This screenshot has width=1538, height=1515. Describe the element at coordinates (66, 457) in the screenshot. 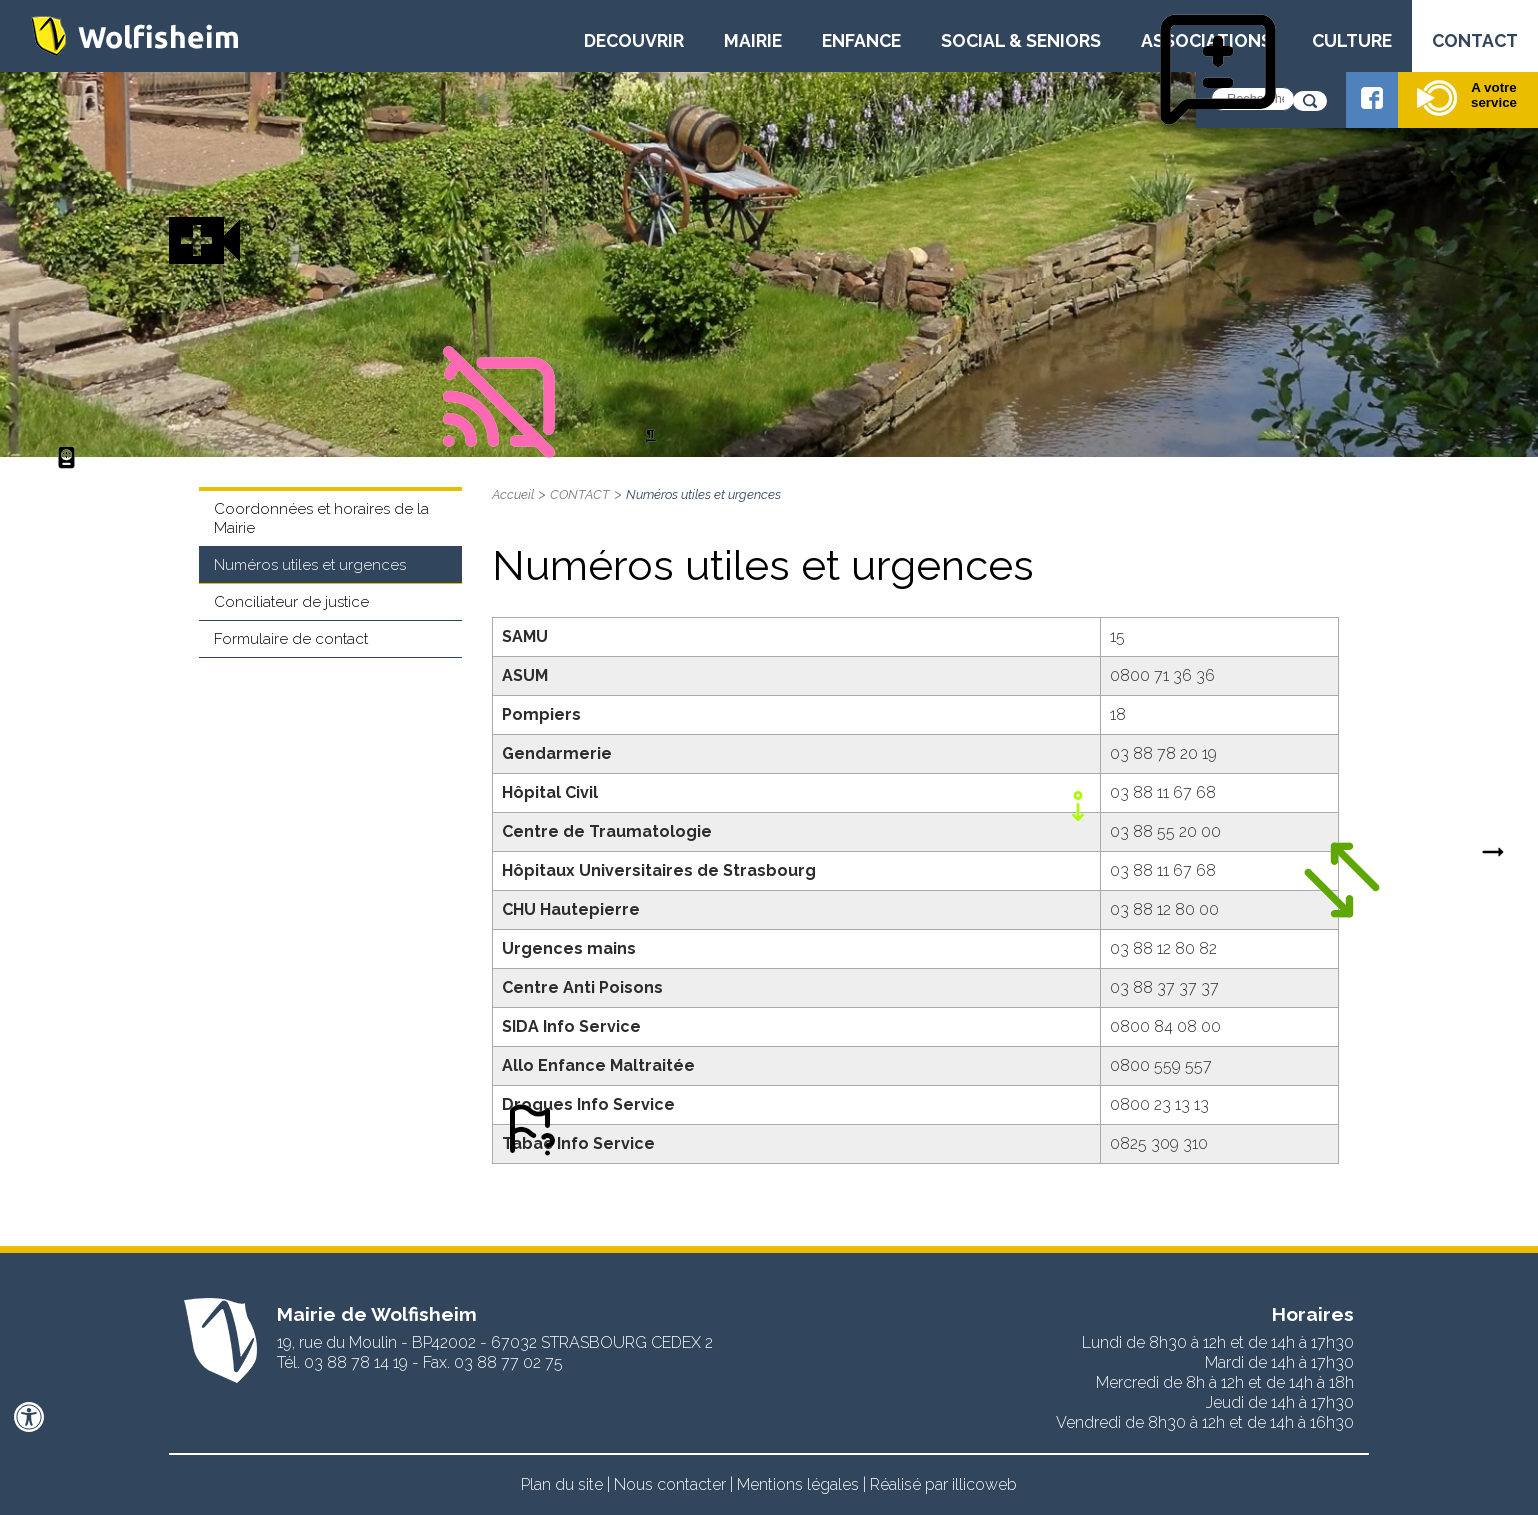

I see `access passport or travel documents` at that location.